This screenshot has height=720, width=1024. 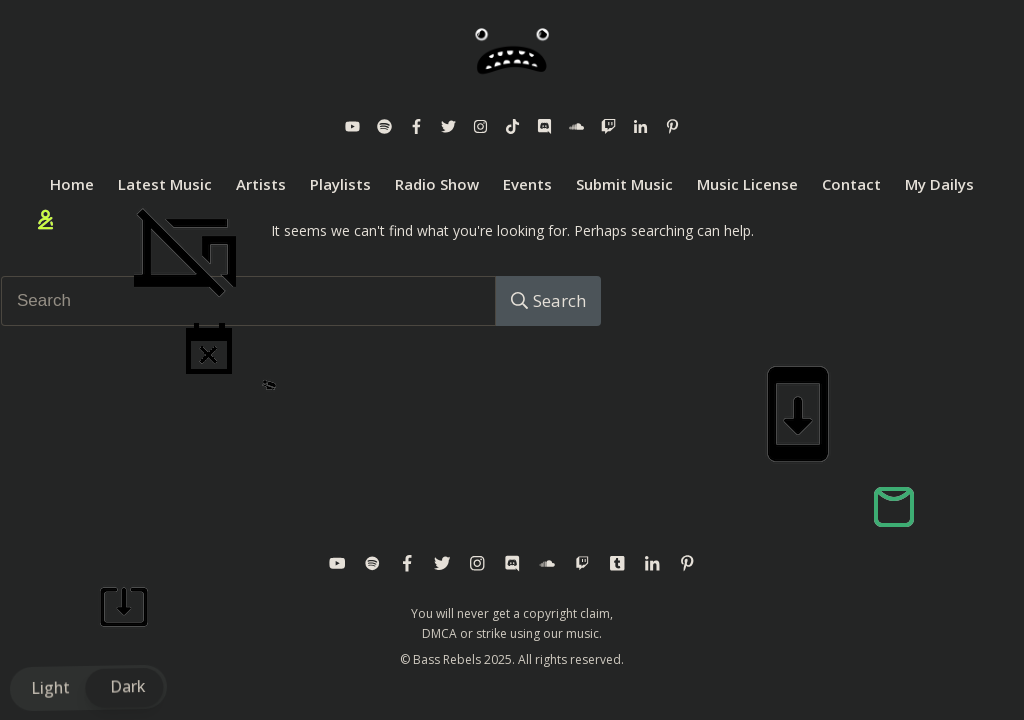 What do you see at coordinates (185, 253) in the screenshot?
I see `device linking is disabled` at bounding box center [185, 253].